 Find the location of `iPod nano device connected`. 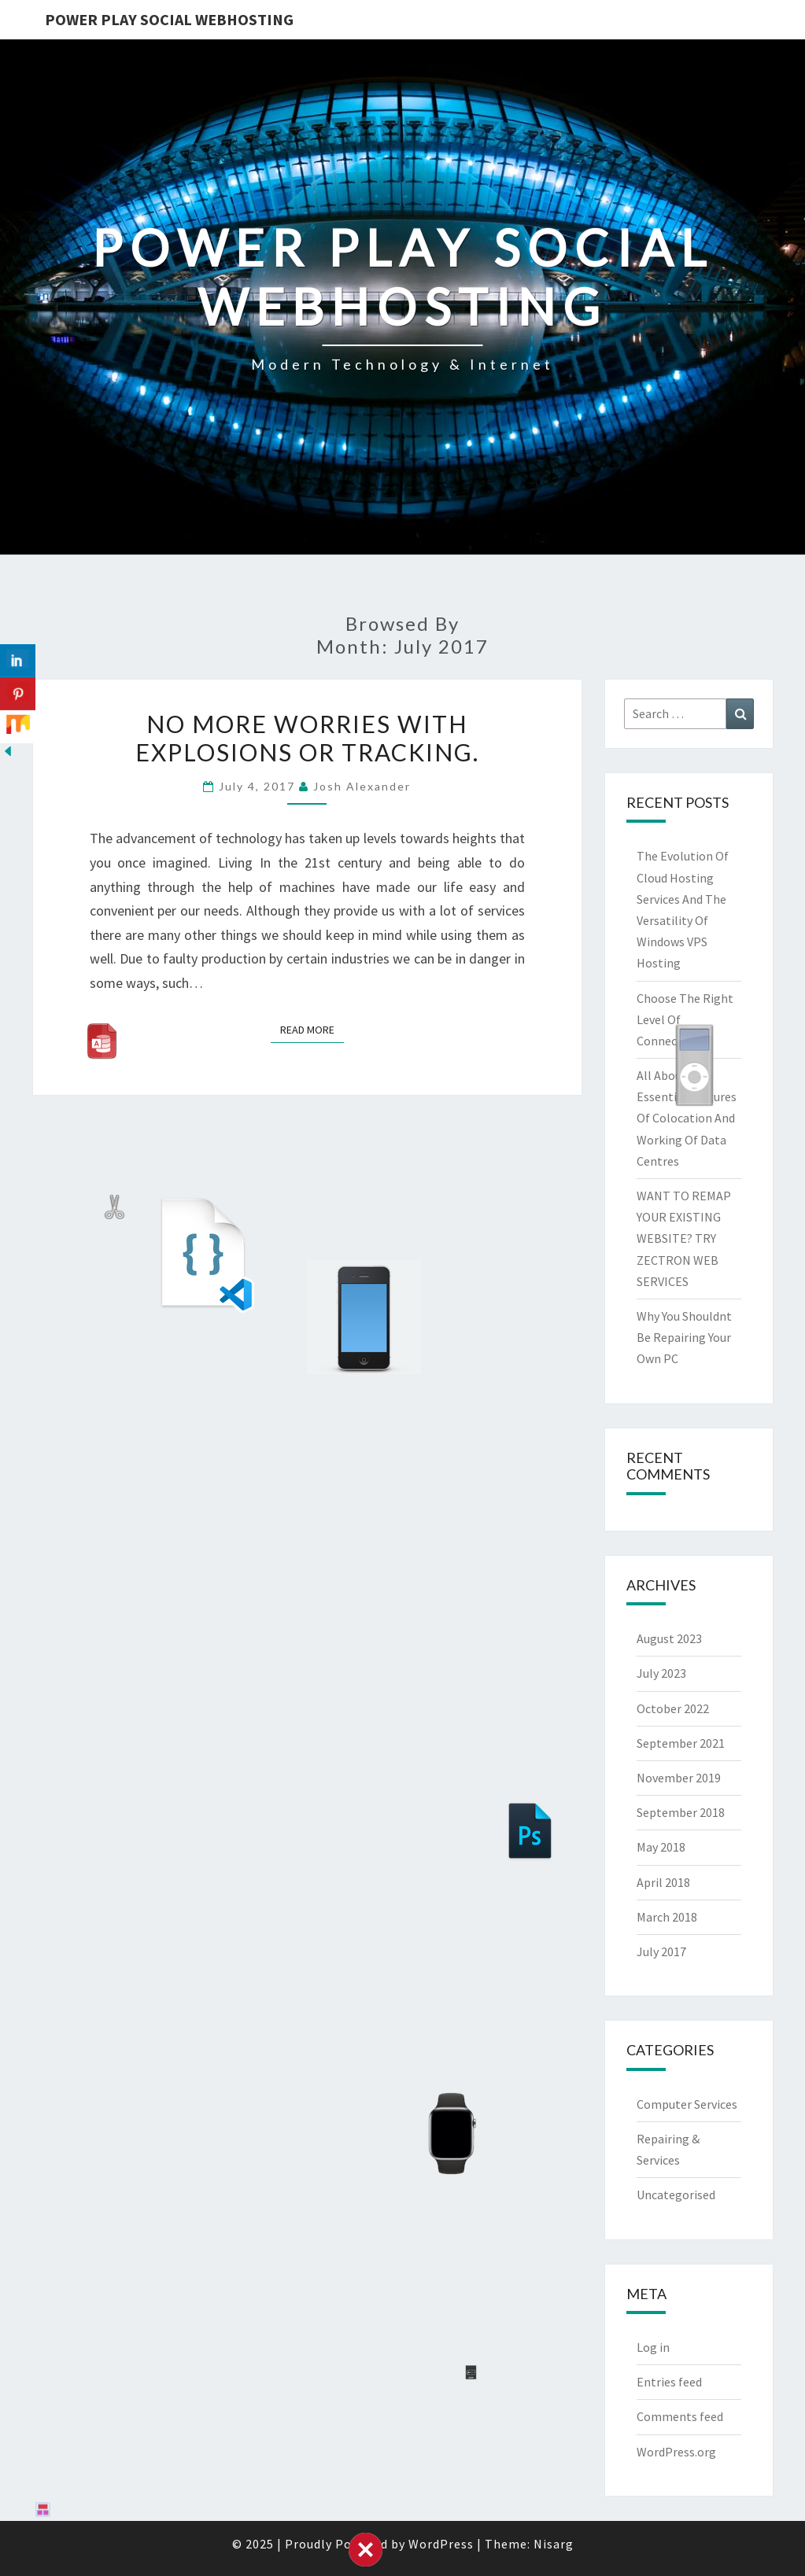

iPod nano device connected is located at coordinates (694, 1065).